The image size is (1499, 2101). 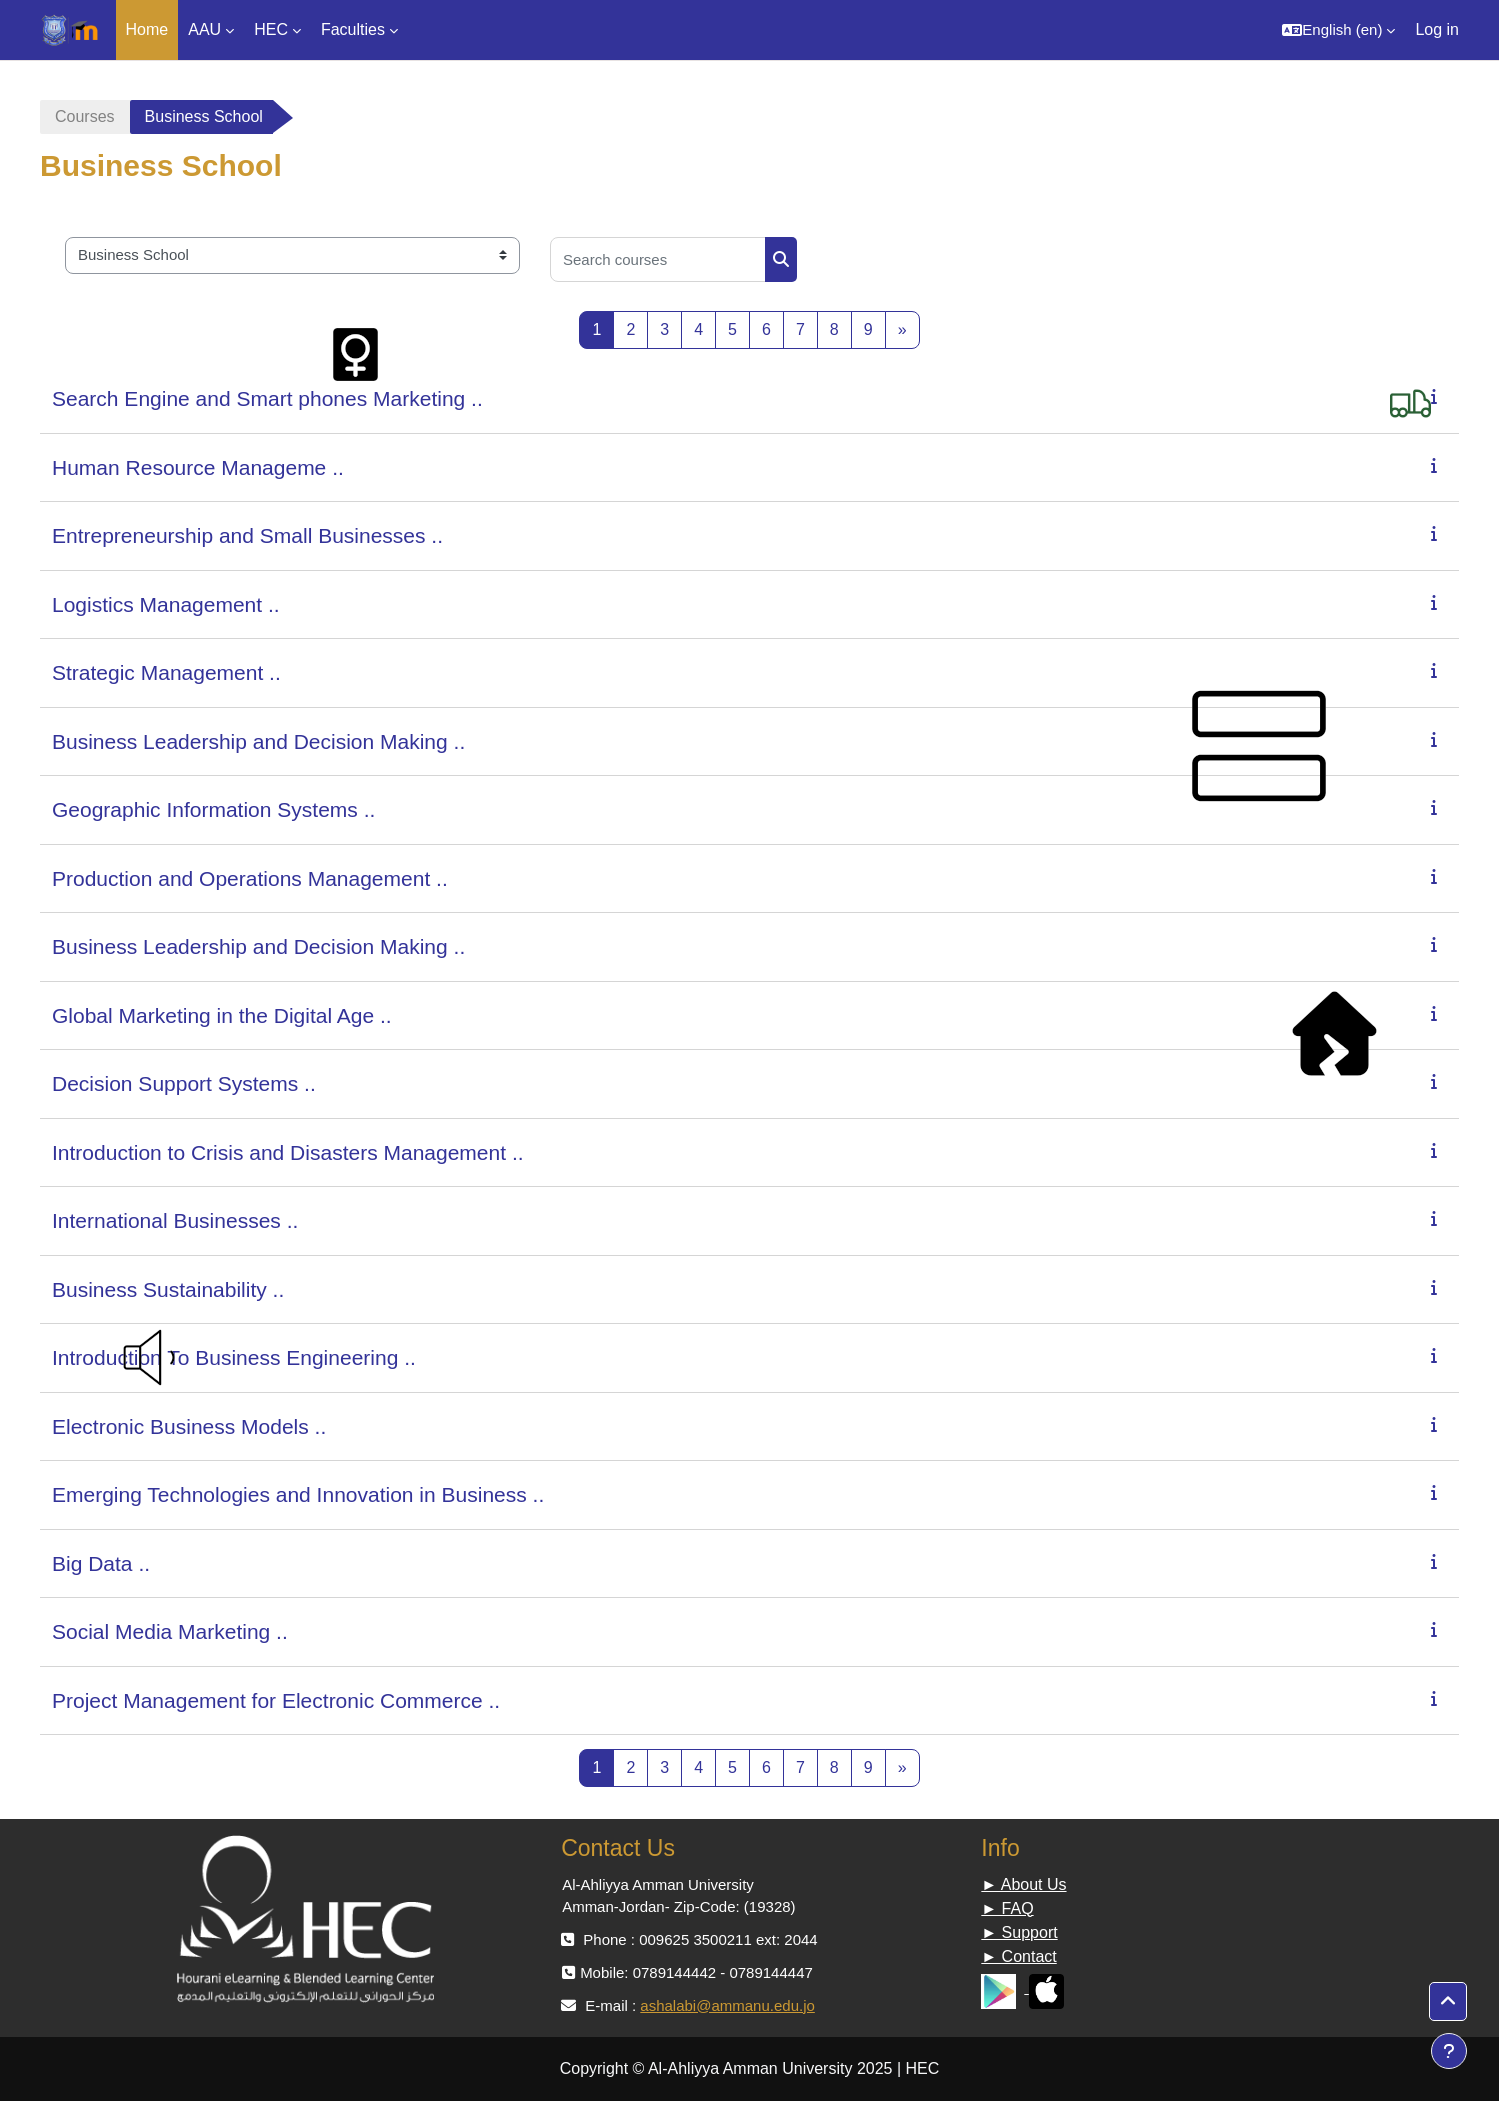 What do you see at coordinates (1259, 746) in the screenshot?
I see `switch to row layout view` at bounding box center [1259, 746].